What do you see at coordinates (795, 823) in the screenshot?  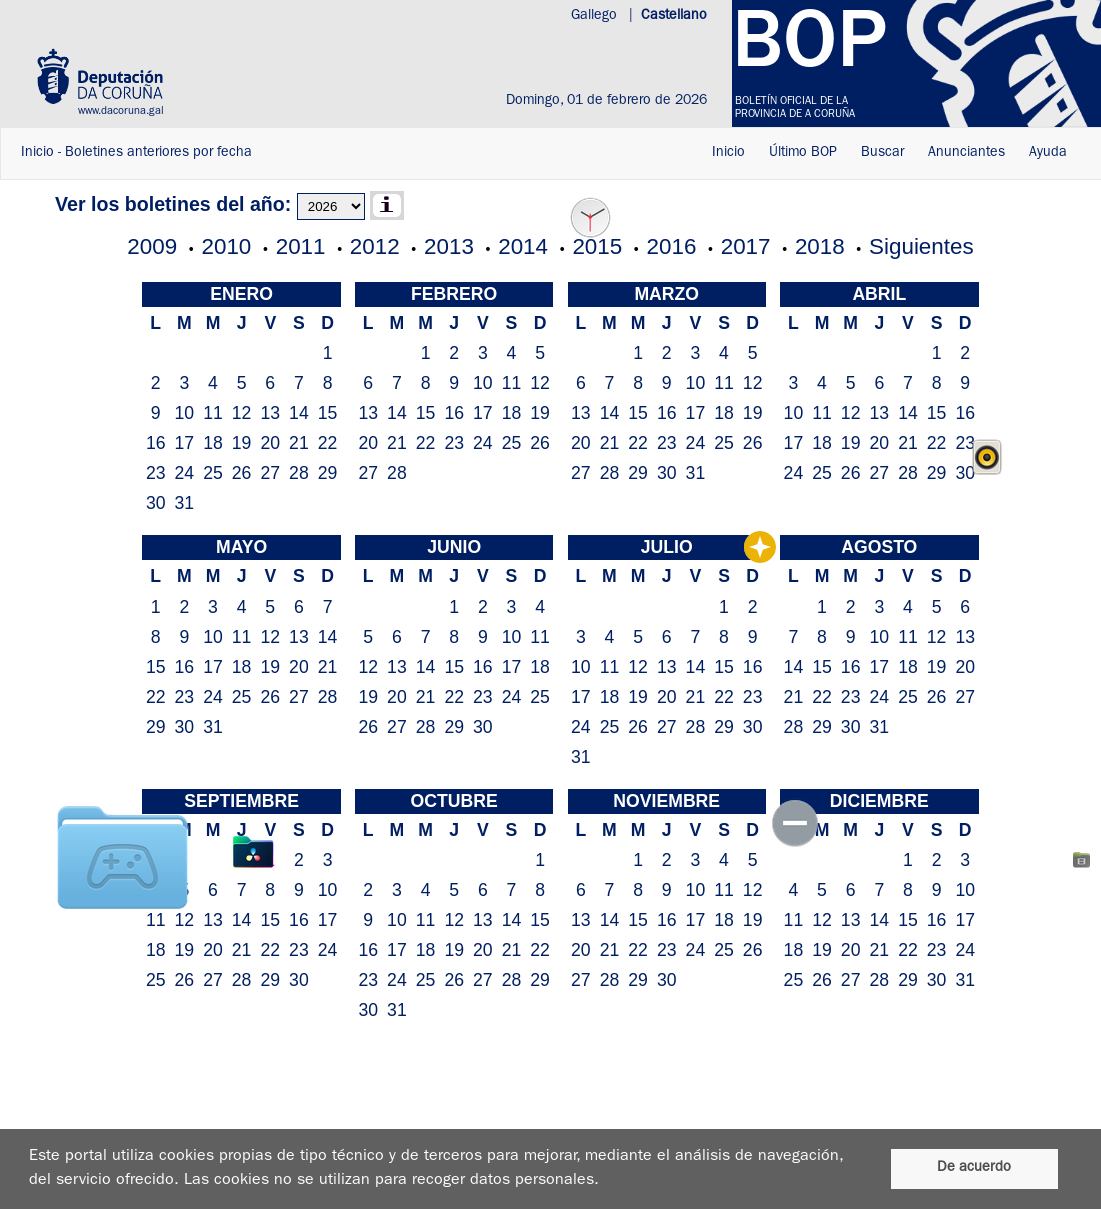 I see `indicates file excluded from dropbox selective sync` at bounding box center [795, 823].